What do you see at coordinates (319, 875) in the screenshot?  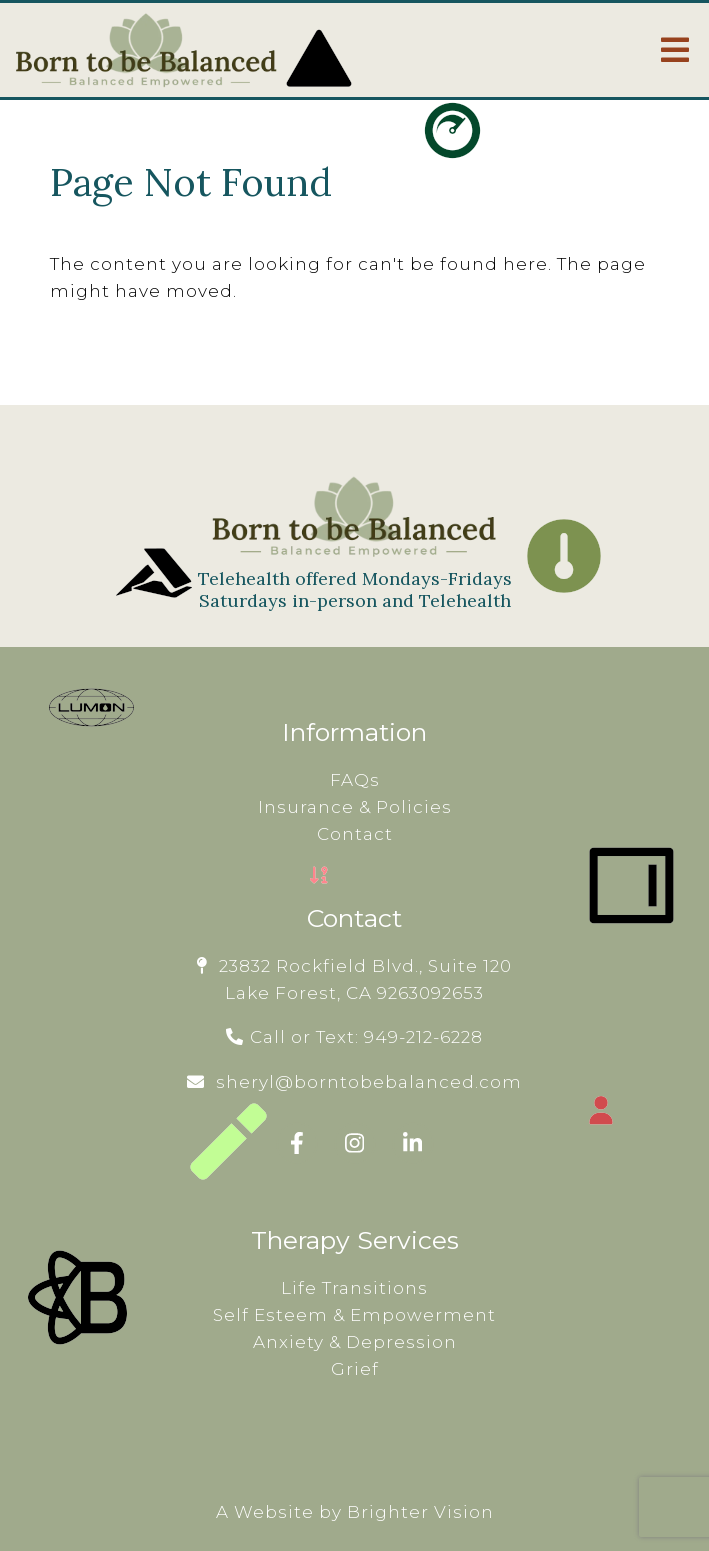 I see `sort numbers in descending order (9 to 1)` at bounding box center [319, 875].